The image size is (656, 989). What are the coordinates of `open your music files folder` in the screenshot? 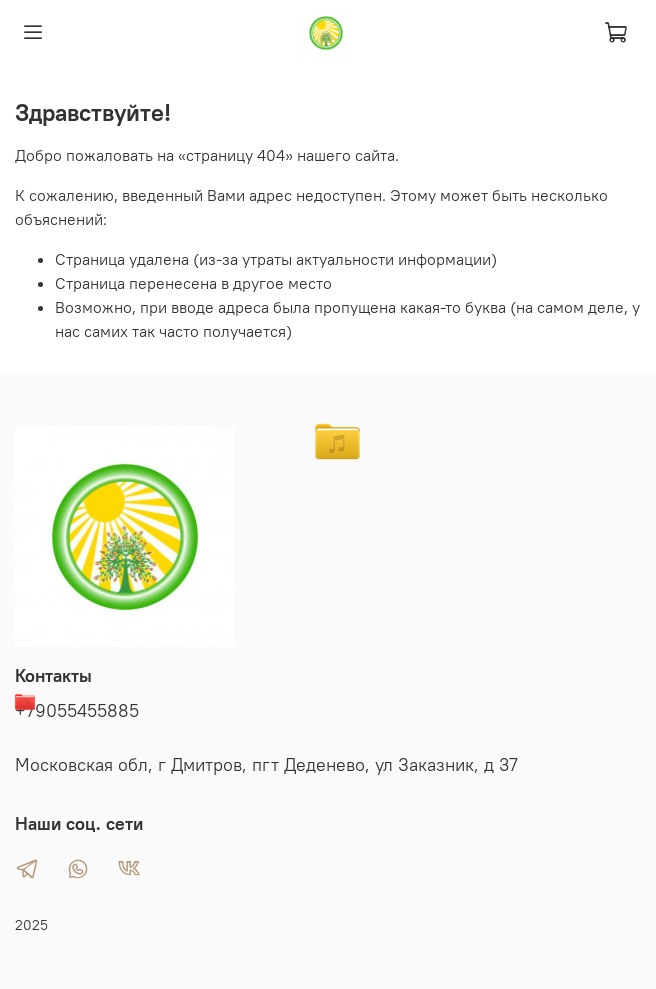 It's located at (337, 441).